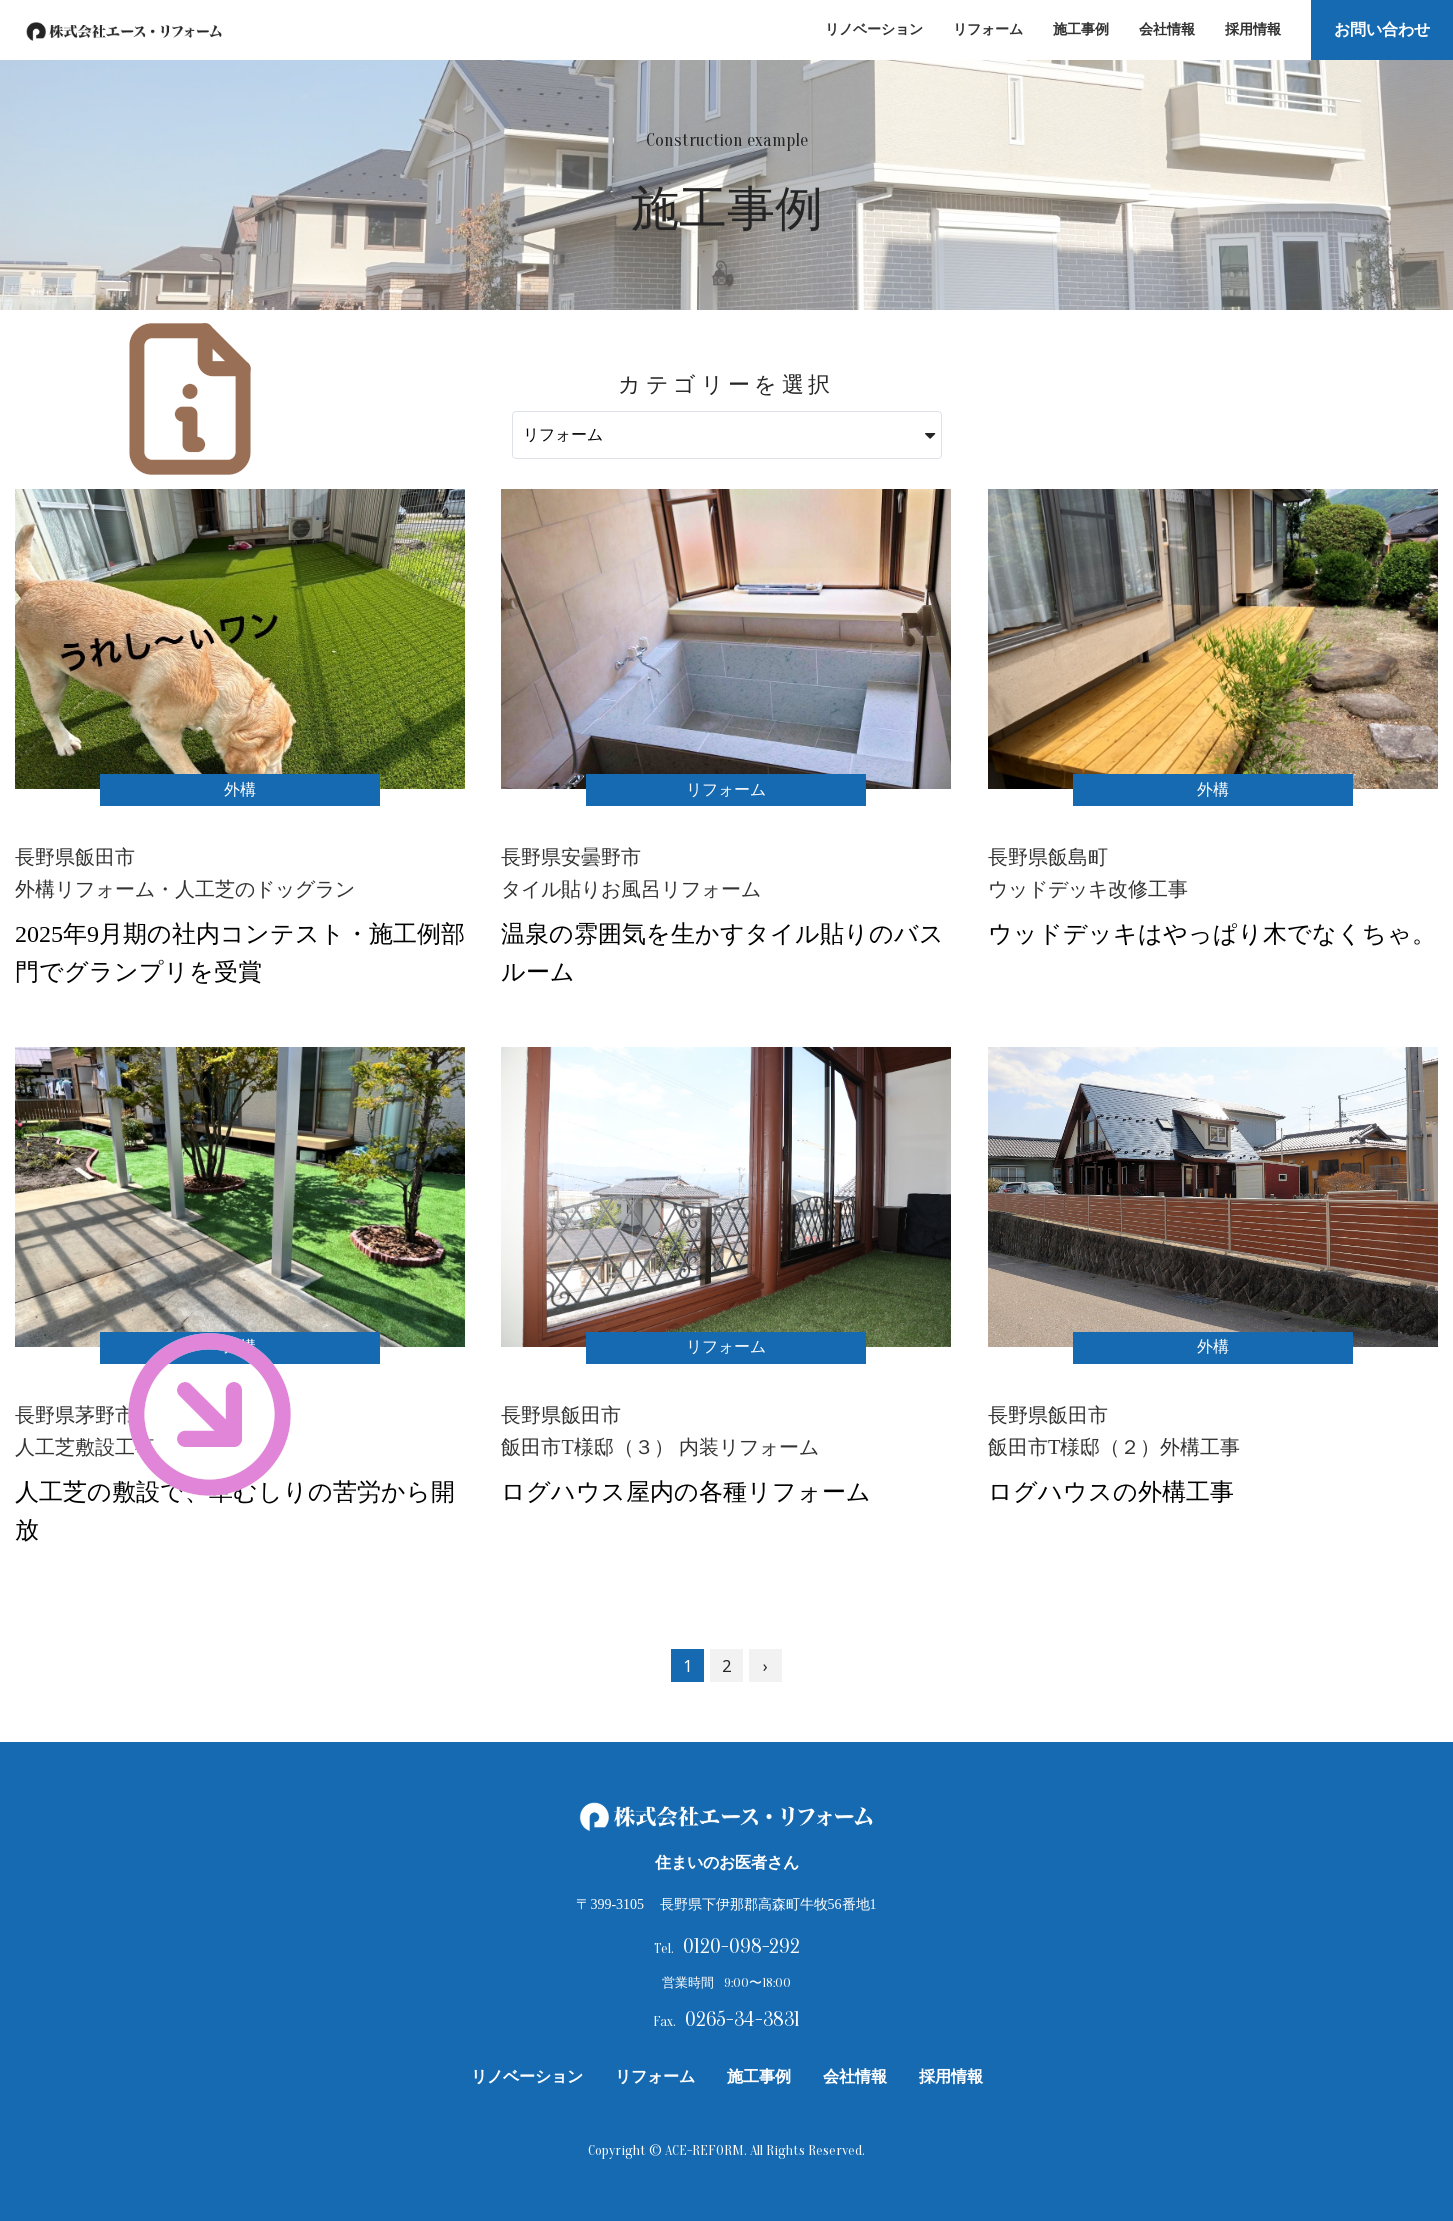 This screenshot has height=2221, width=1453. Describe the element at coordinates (190, 399) in the screenshot. I see `view file details or properties` at that location.